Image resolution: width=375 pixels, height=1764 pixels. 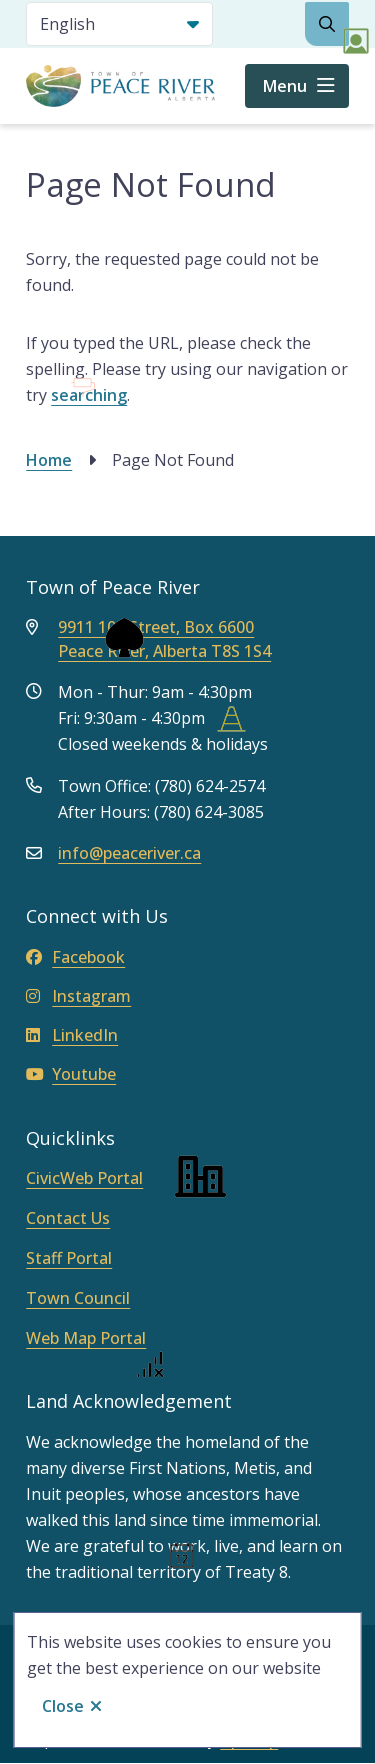 What do you see at coordinates (356, 41) in the screenshot?
I see `view user profile` at bounding box center [356, 41].